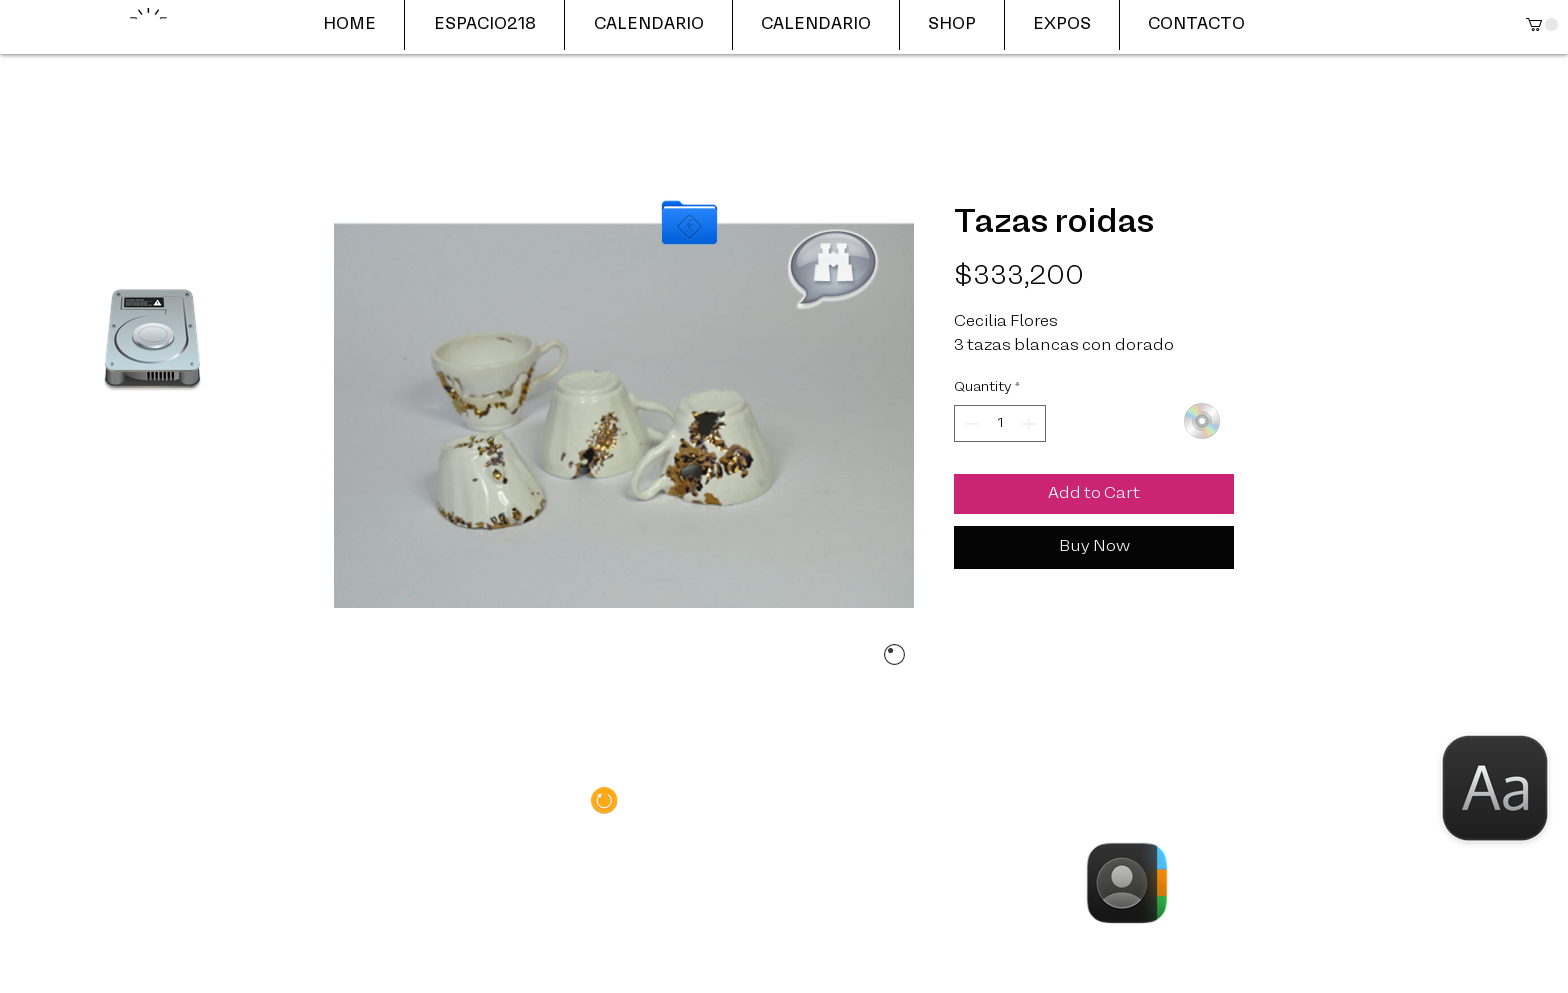  What do you see at coordinates (833, 276) in the screenshot?
I see `receive a message from a remote desktop administrator` at bounding box center [833, 276].